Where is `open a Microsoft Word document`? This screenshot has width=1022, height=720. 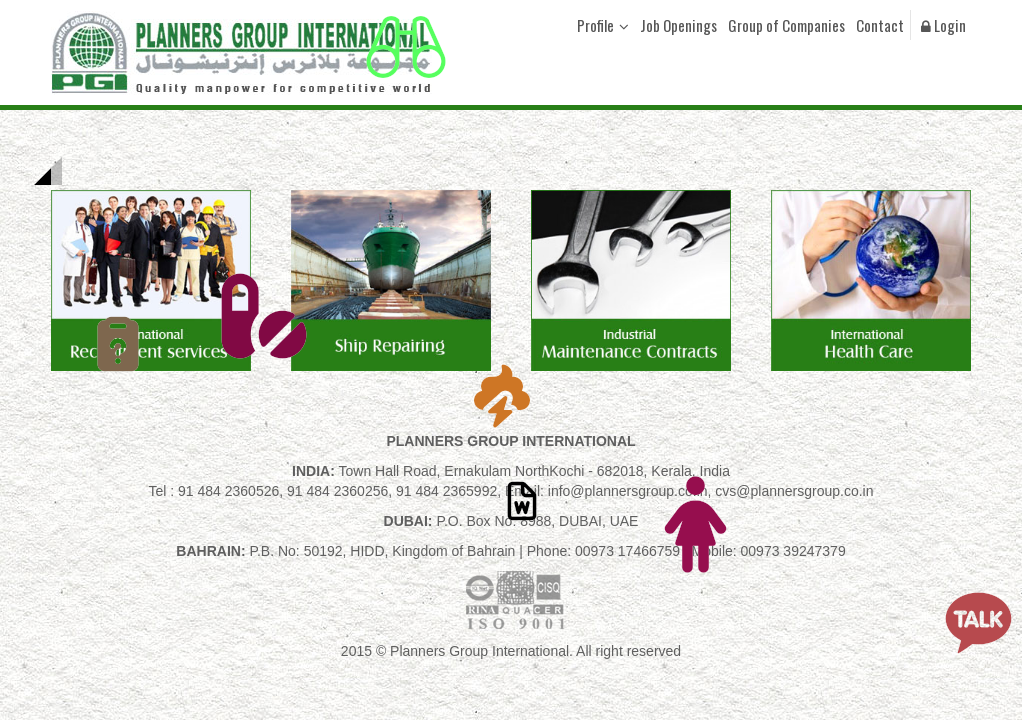
open a Microsoft Word document is located at coordinates (522, 501).